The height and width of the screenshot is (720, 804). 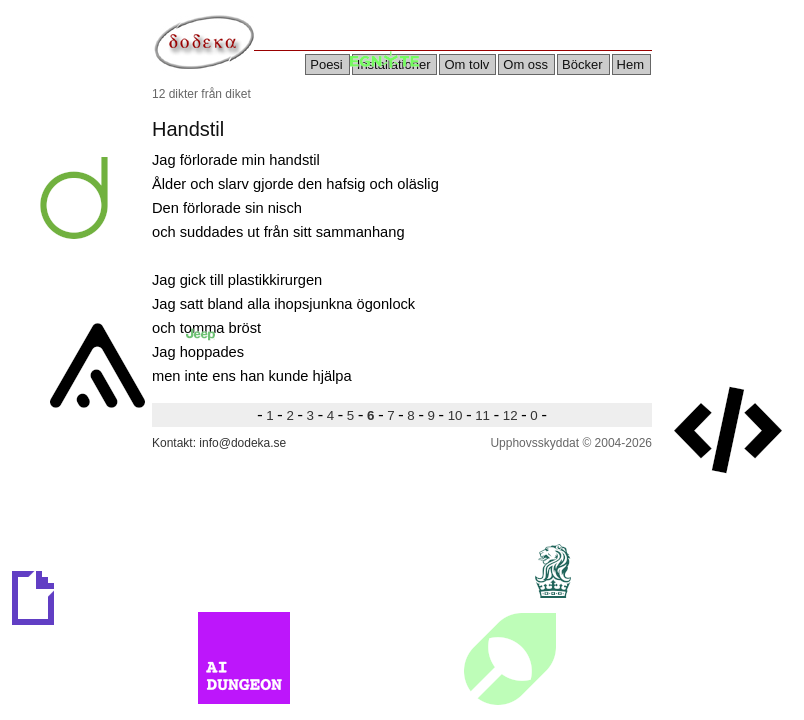 I want to click on open AI Dungeon app, so click(x=244, y=658).